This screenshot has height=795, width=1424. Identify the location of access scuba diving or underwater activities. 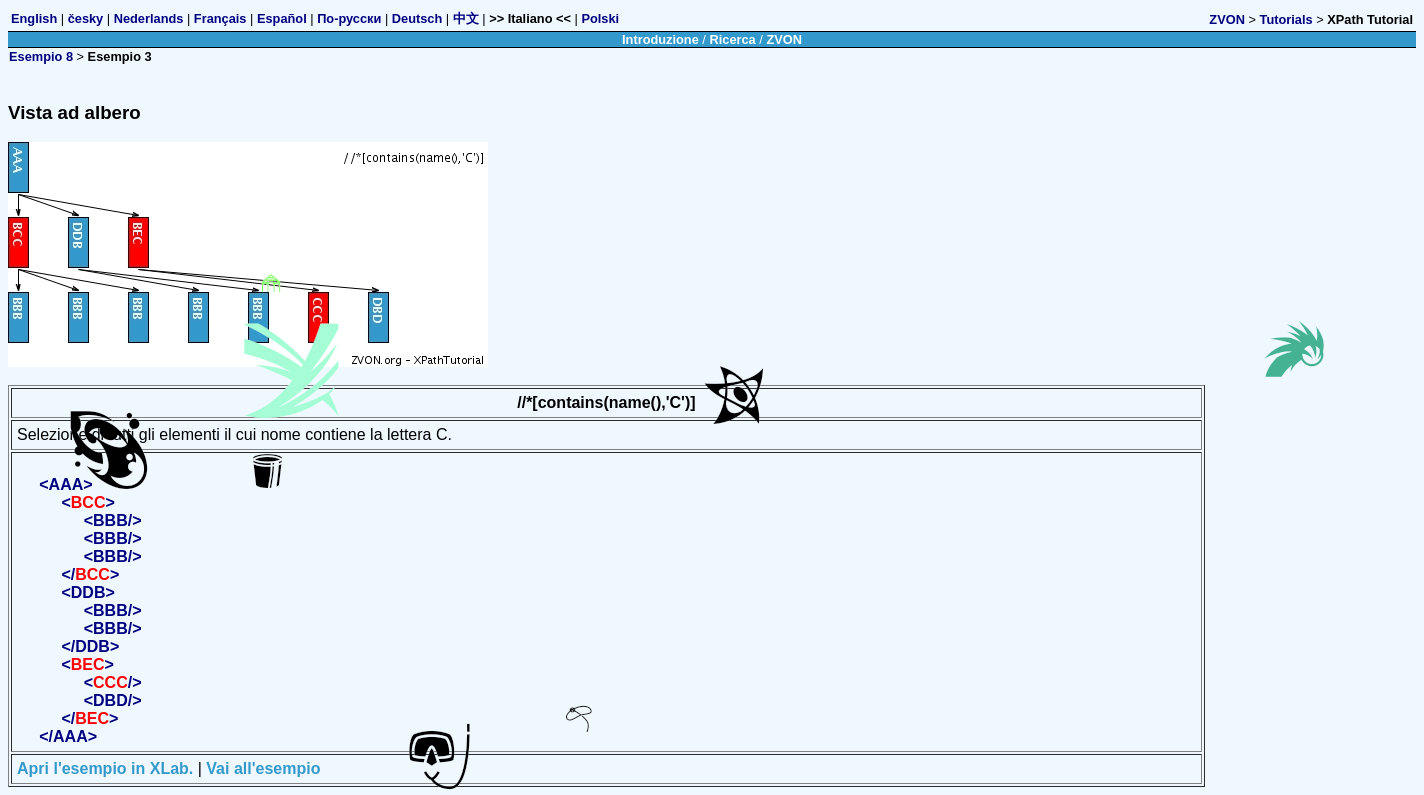
(439, 756).